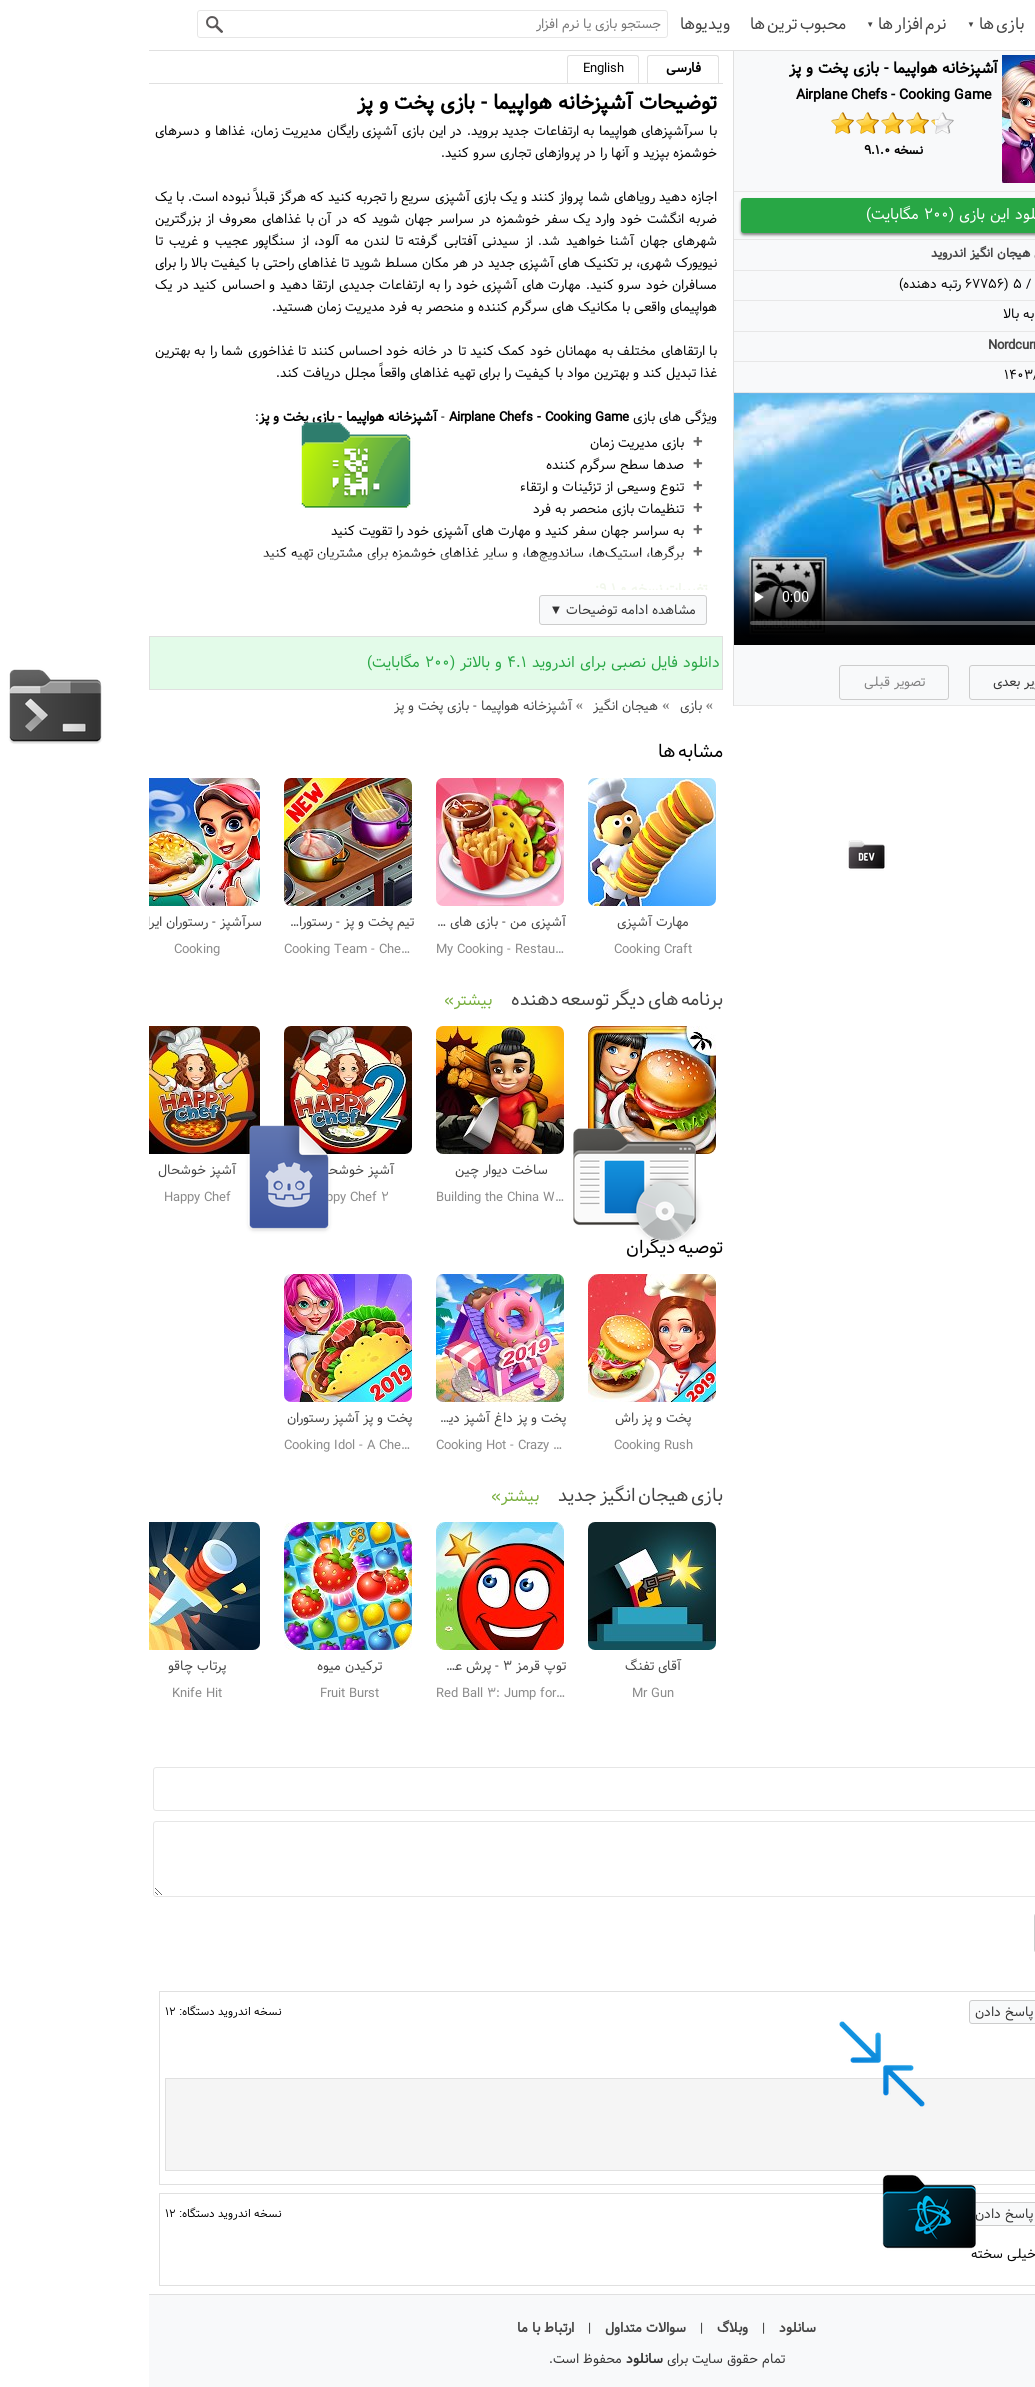  Describe the element at coordinates (634, 1180) in the screenshot. I see `open folder containing program executables` at that location.